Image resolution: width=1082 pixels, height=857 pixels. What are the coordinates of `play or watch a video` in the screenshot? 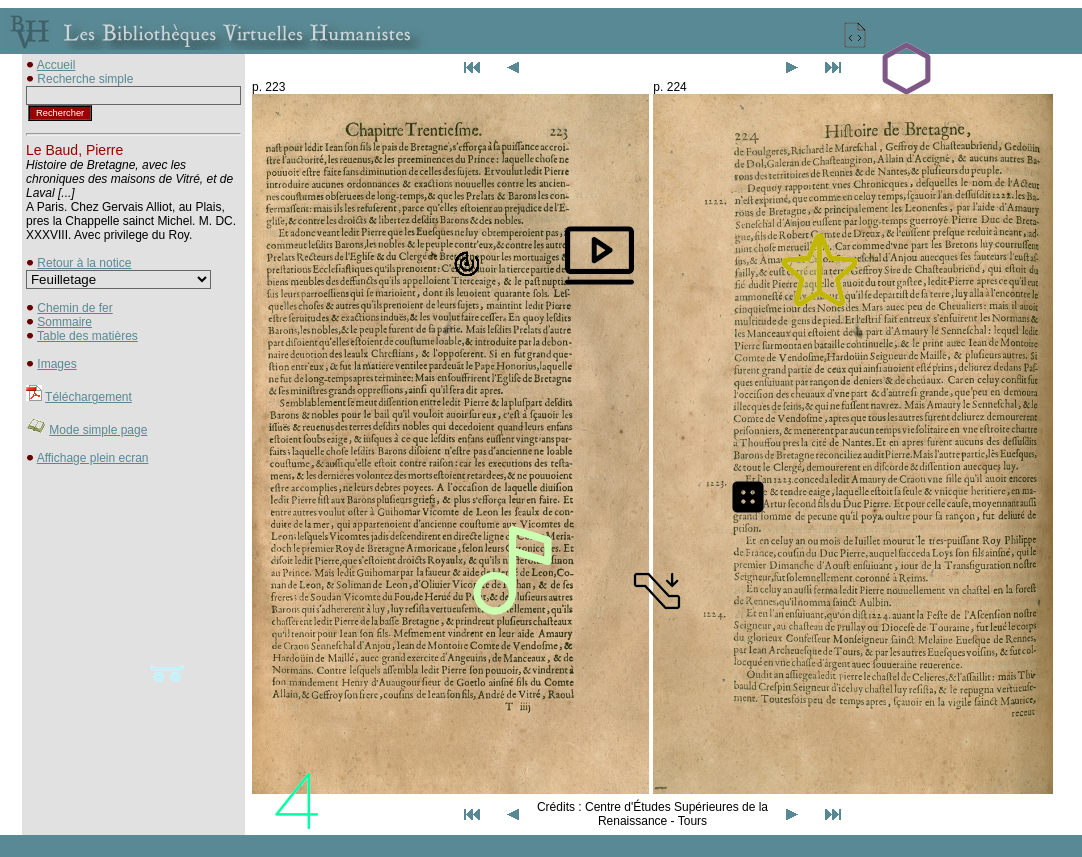 It's located at (599, 255).